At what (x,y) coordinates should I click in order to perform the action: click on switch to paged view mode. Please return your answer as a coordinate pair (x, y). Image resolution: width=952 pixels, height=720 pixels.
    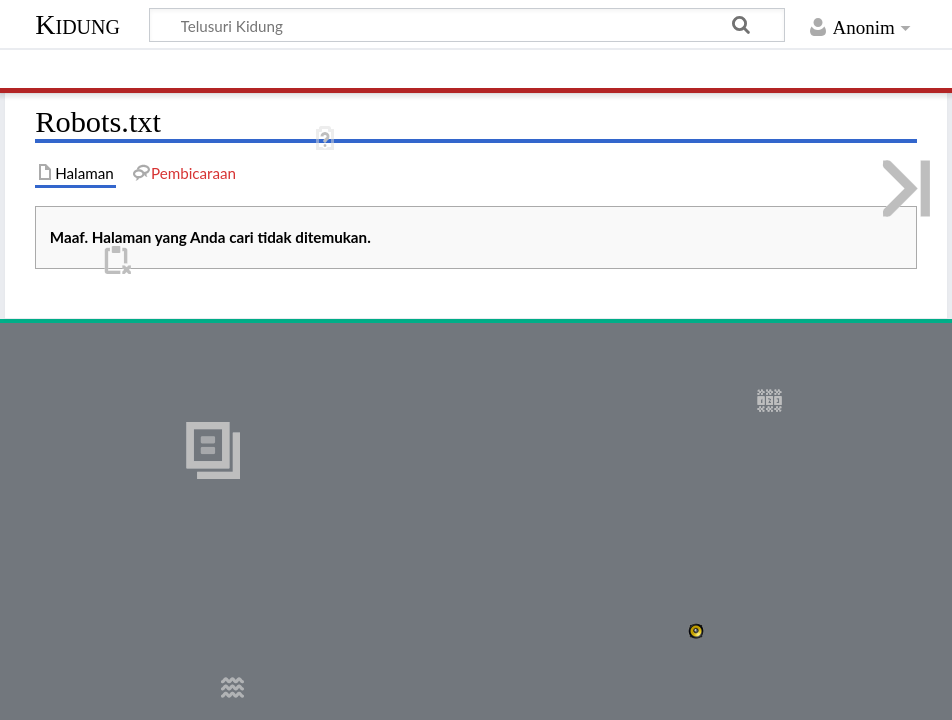
    Looking at the image, I should click on (211, 450).